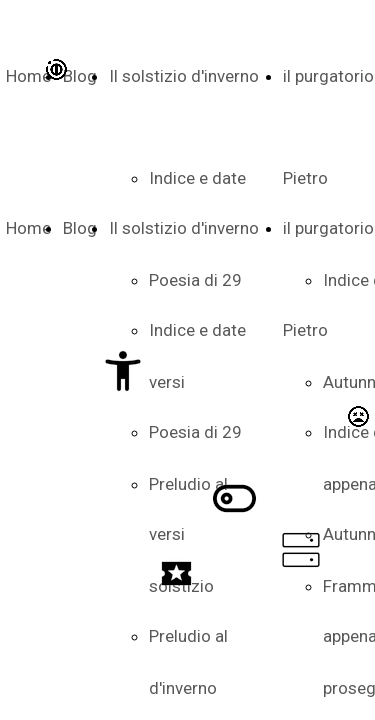  I want to click on access storage or server settings, so click(301, 550).